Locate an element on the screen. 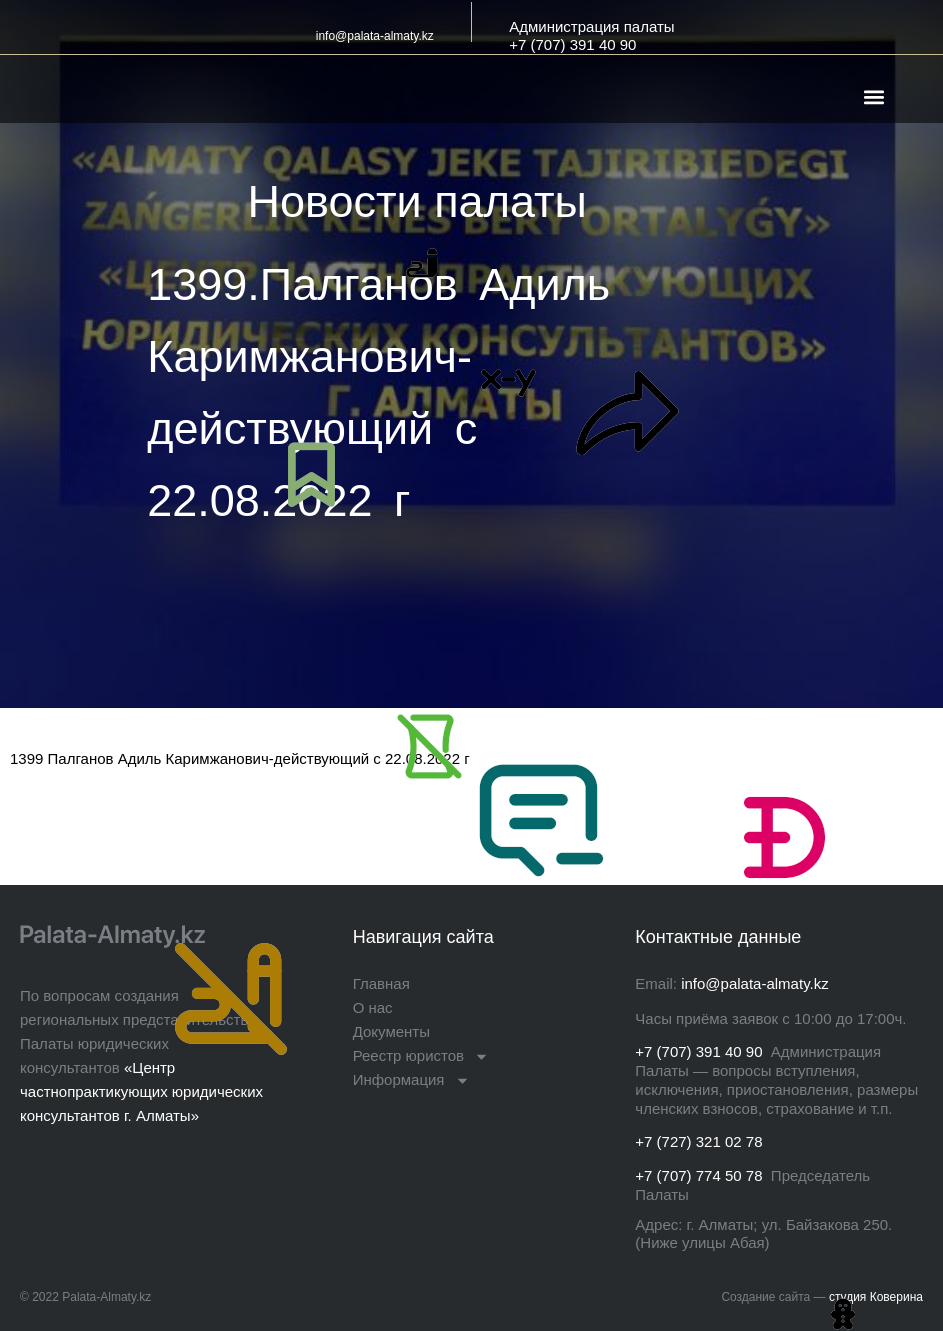  gingerbread man cookie icon is located at coordinates (843, 1314).